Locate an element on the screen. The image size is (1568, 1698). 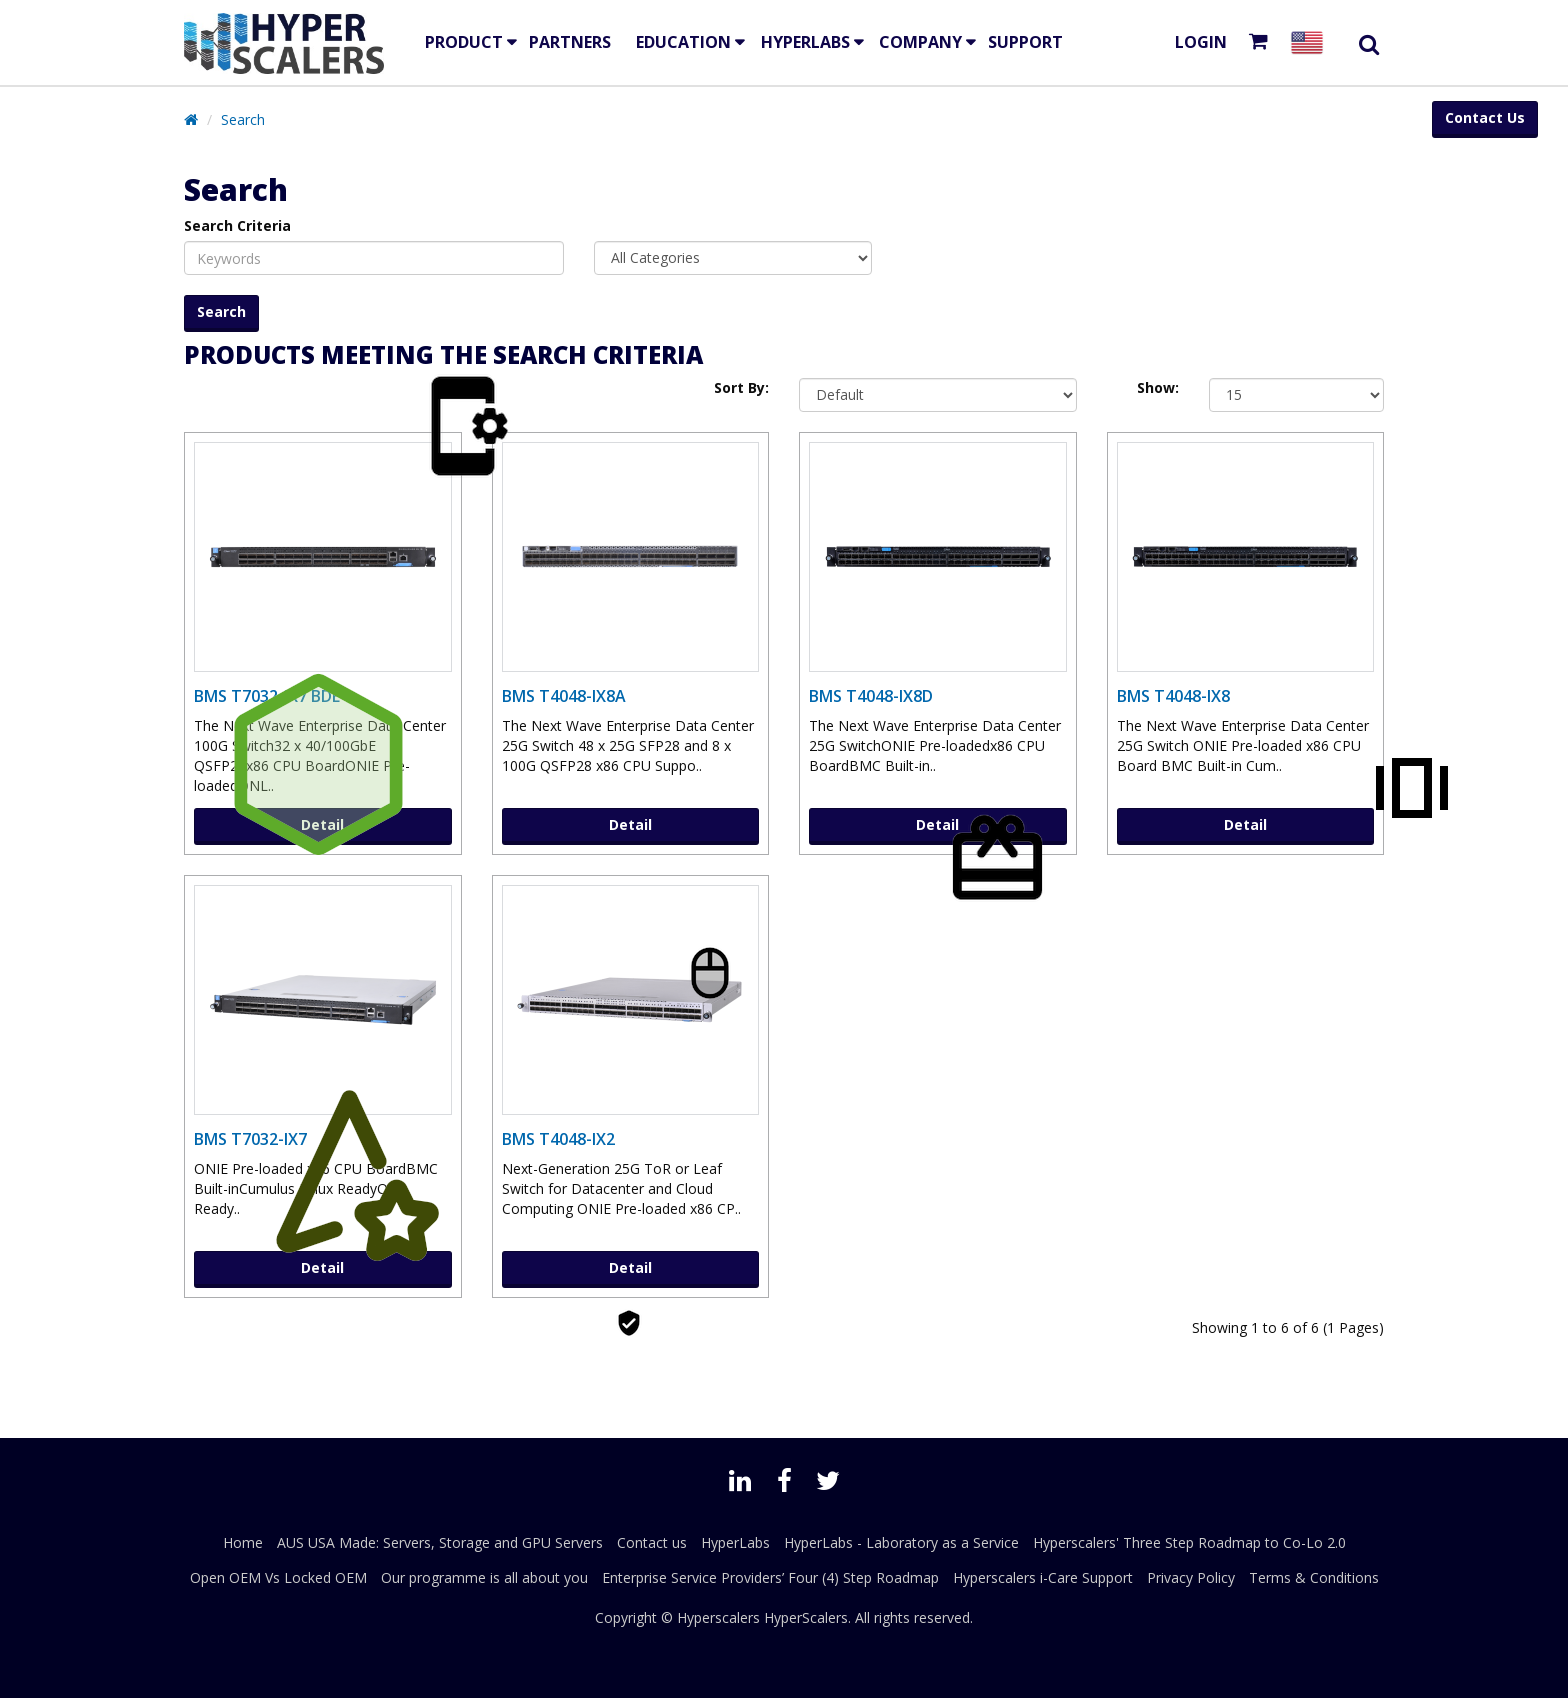
generic shape or container element is located at coordinates (318, 764).